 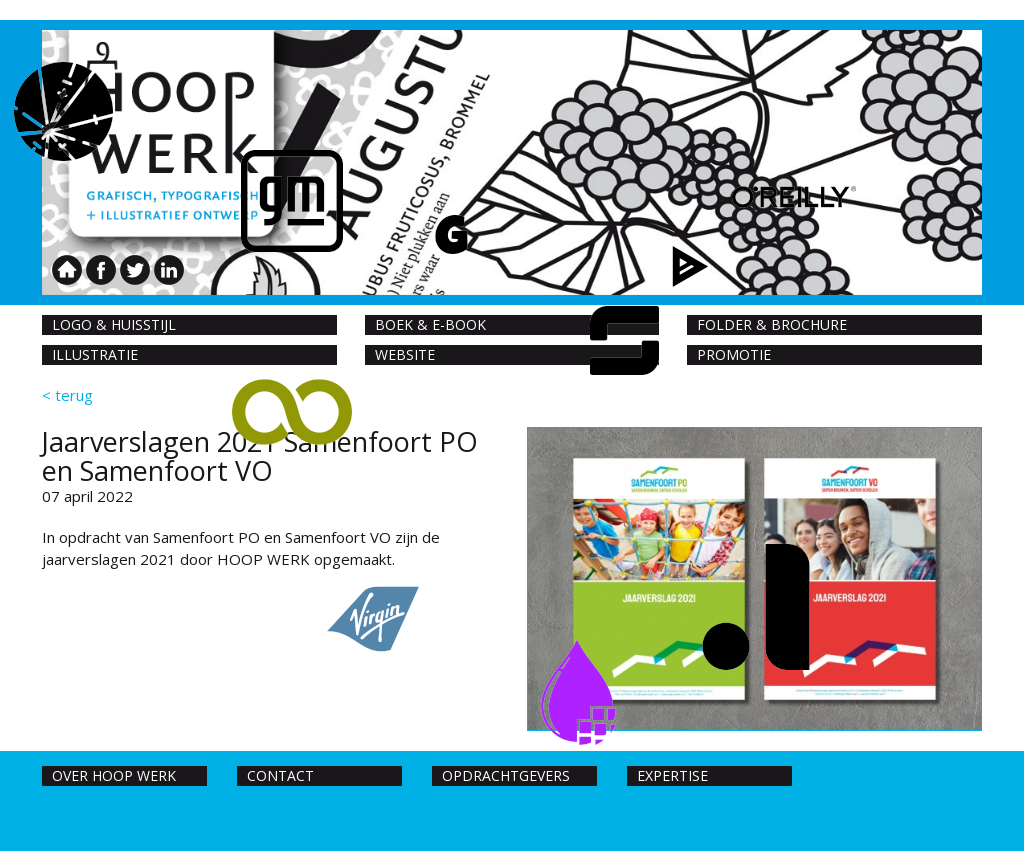 I want to click on general motors company logo, so click(x=292, y=201).